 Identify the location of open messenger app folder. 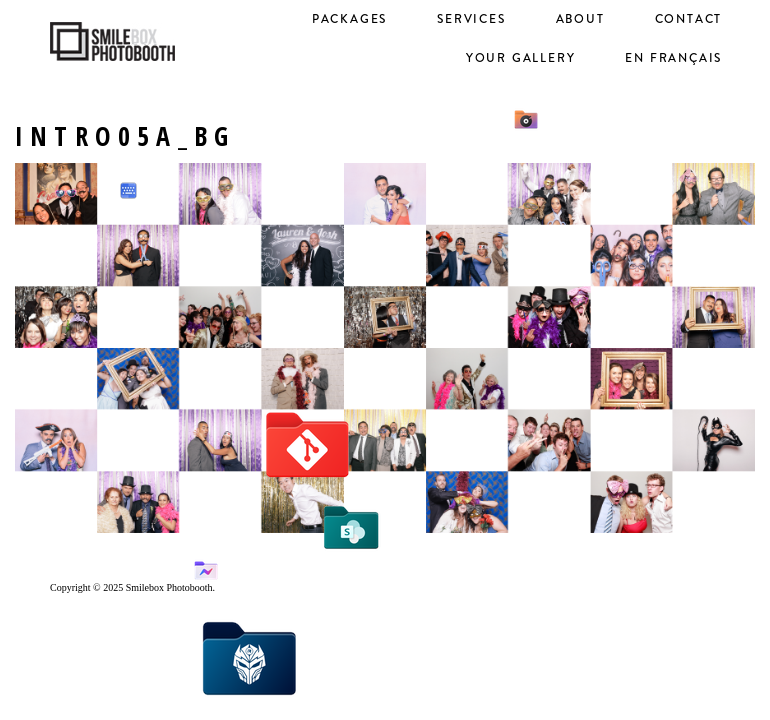
(206, 571).